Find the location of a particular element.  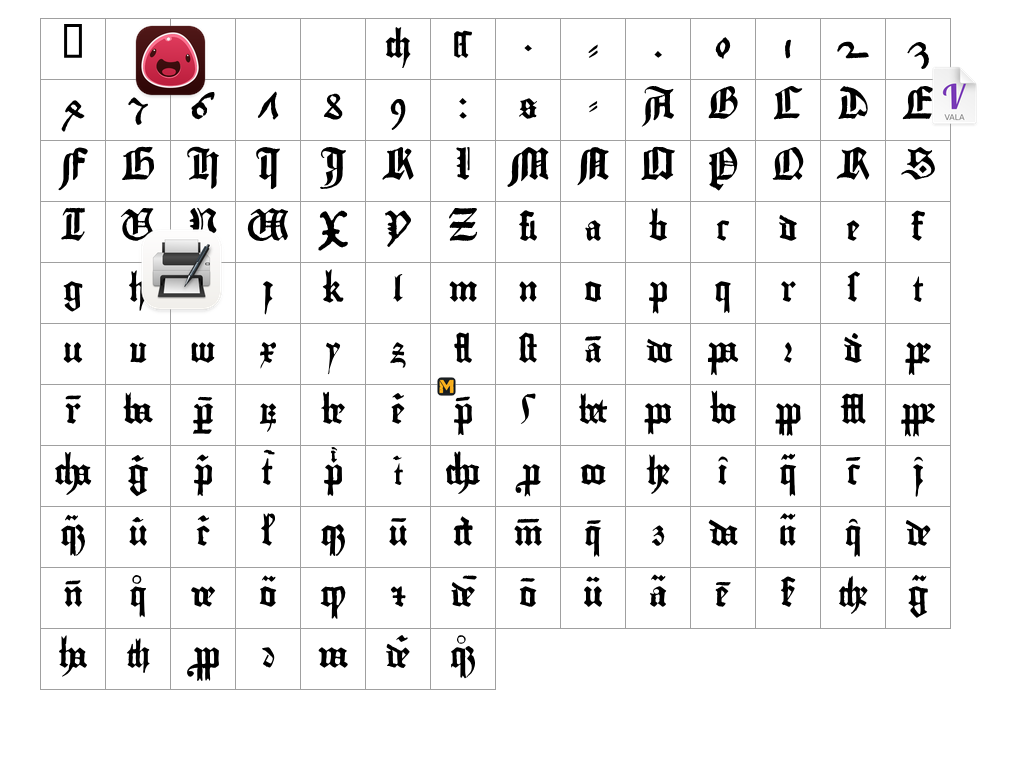

launch Metro: Last Light game is located at coordinates (446, 386).